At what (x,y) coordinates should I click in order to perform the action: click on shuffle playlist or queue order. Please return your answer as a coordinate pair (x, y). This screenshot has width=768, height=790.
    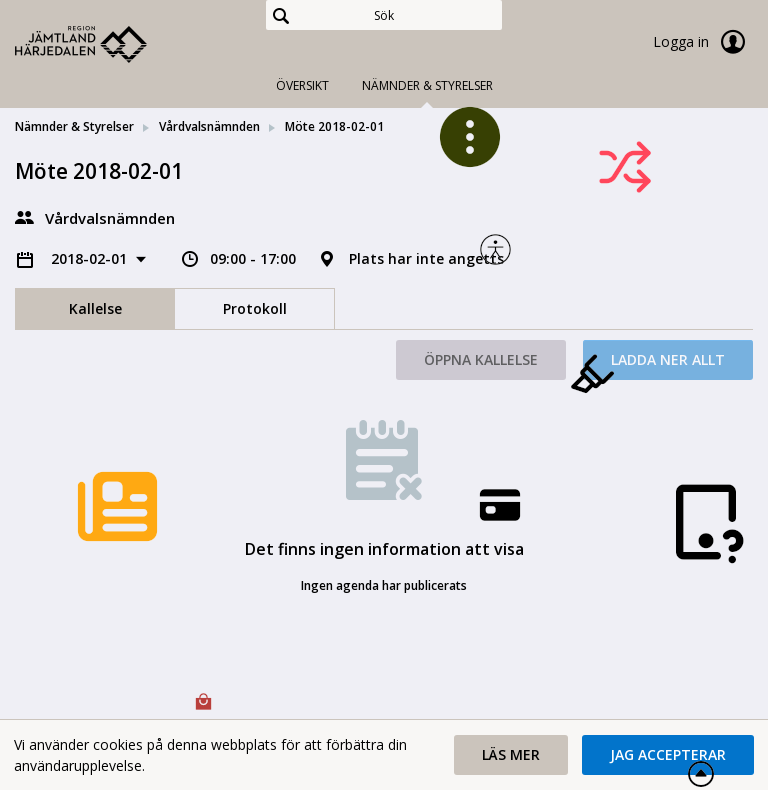
    Looking at the image, I should click on (625, 167).